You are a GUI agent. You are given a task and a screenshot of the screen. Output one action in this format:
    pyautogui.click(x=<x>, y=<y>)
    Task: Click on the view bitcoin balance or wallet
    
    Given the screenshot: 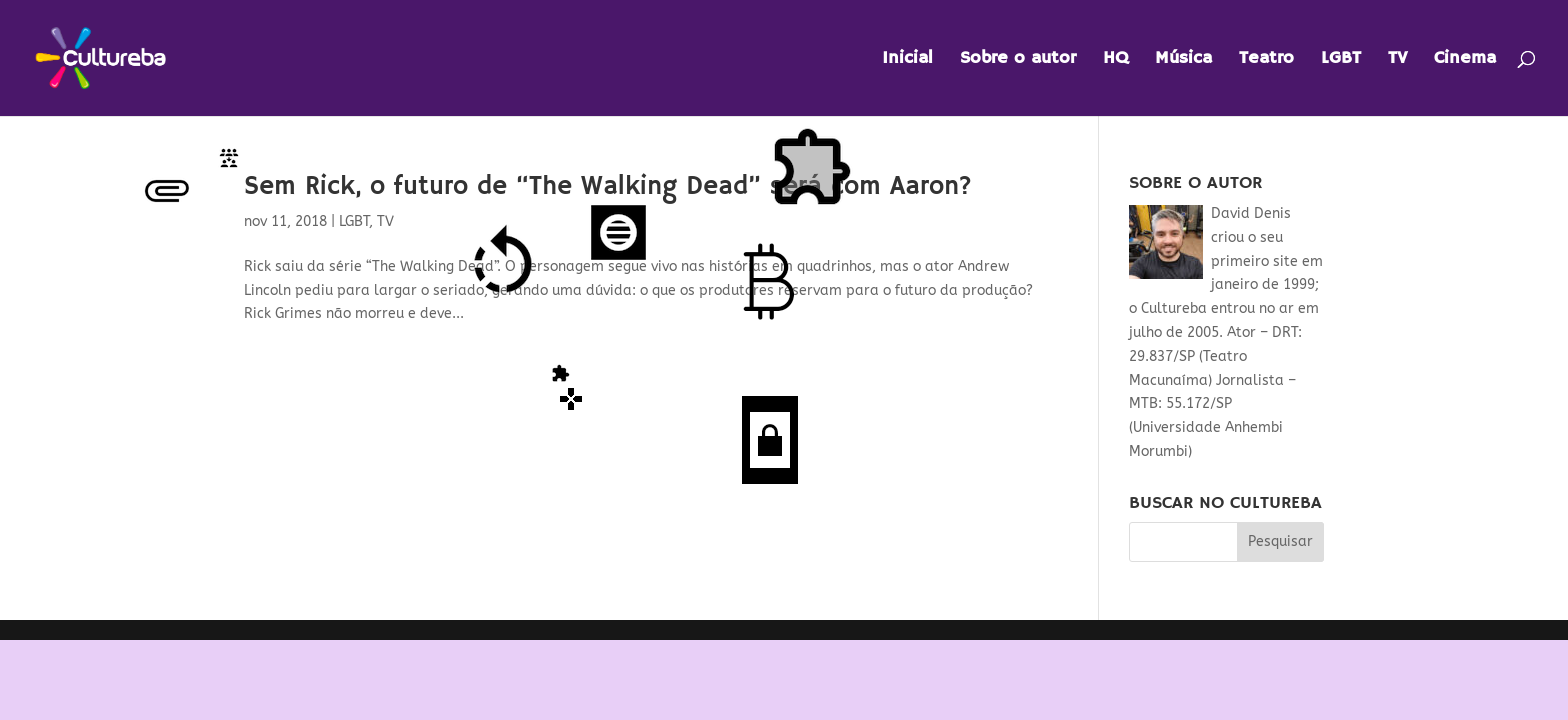 What is the action you would take?
    pyautogui.click(x=766, y=283)
    